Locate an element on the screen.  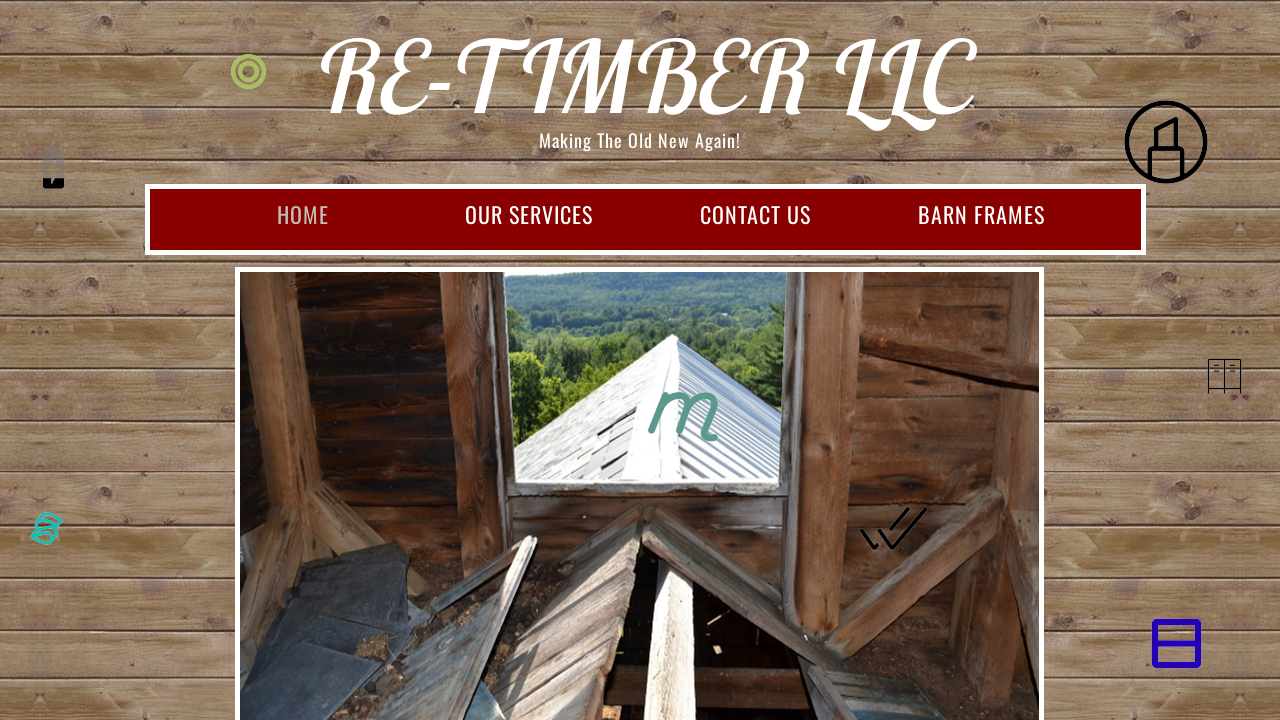
split view horizontally is located at coordinates (1176, 643).